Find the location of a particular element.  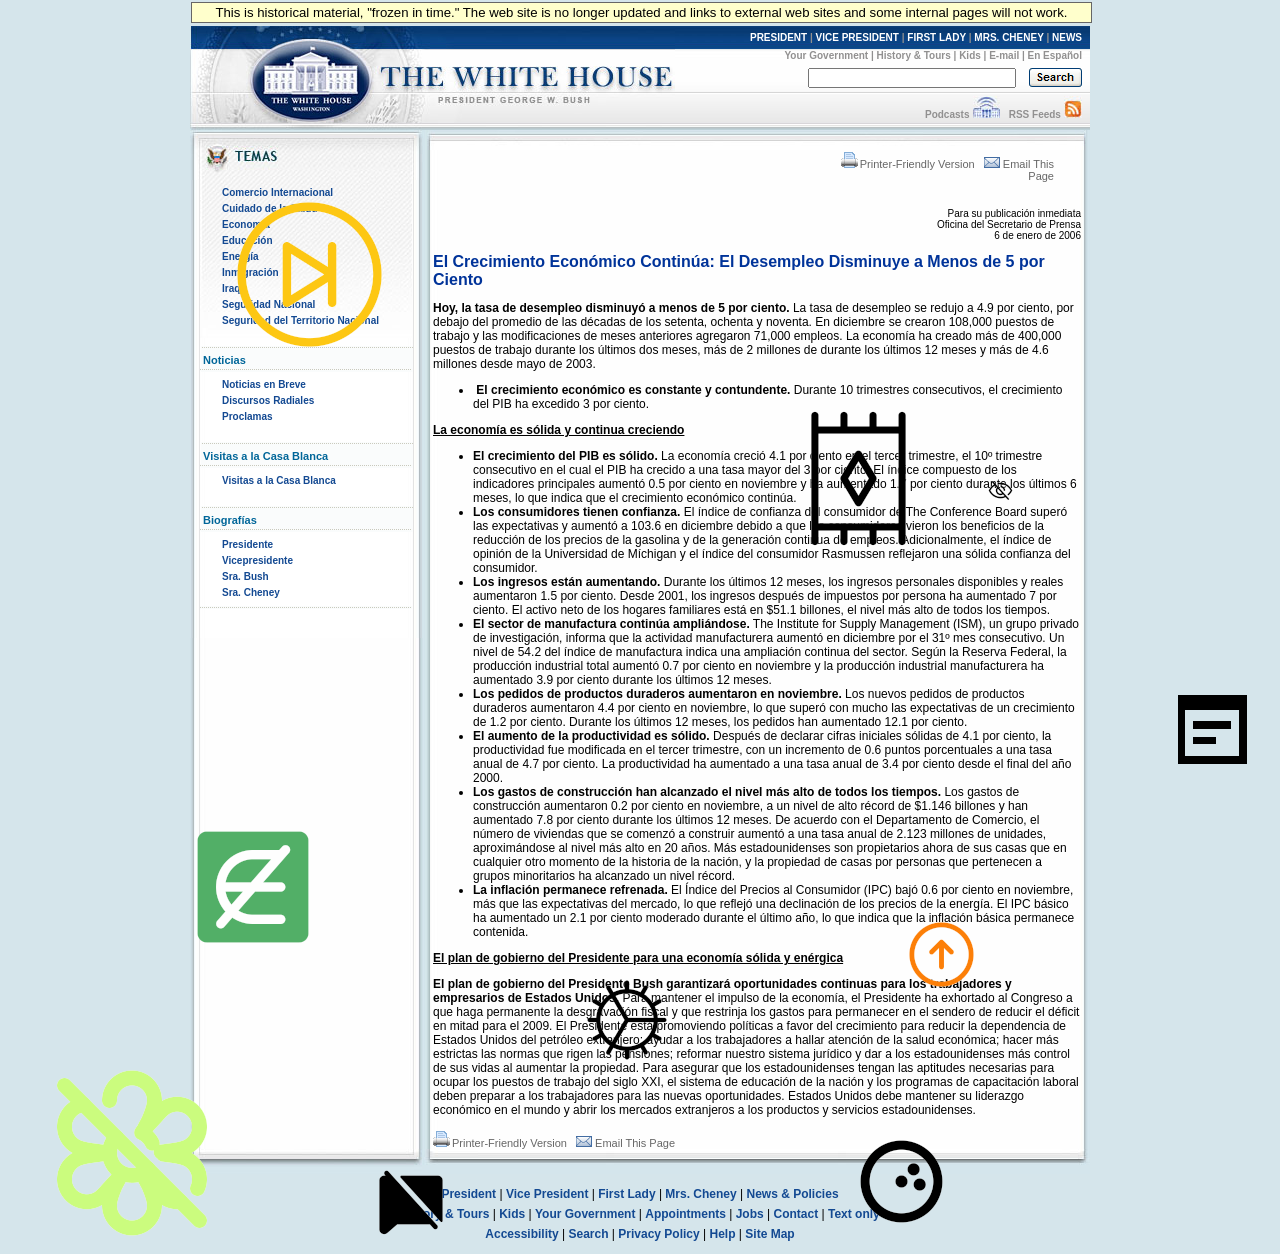

access bowling or sports-related features is located at coordinates (901, 1181).